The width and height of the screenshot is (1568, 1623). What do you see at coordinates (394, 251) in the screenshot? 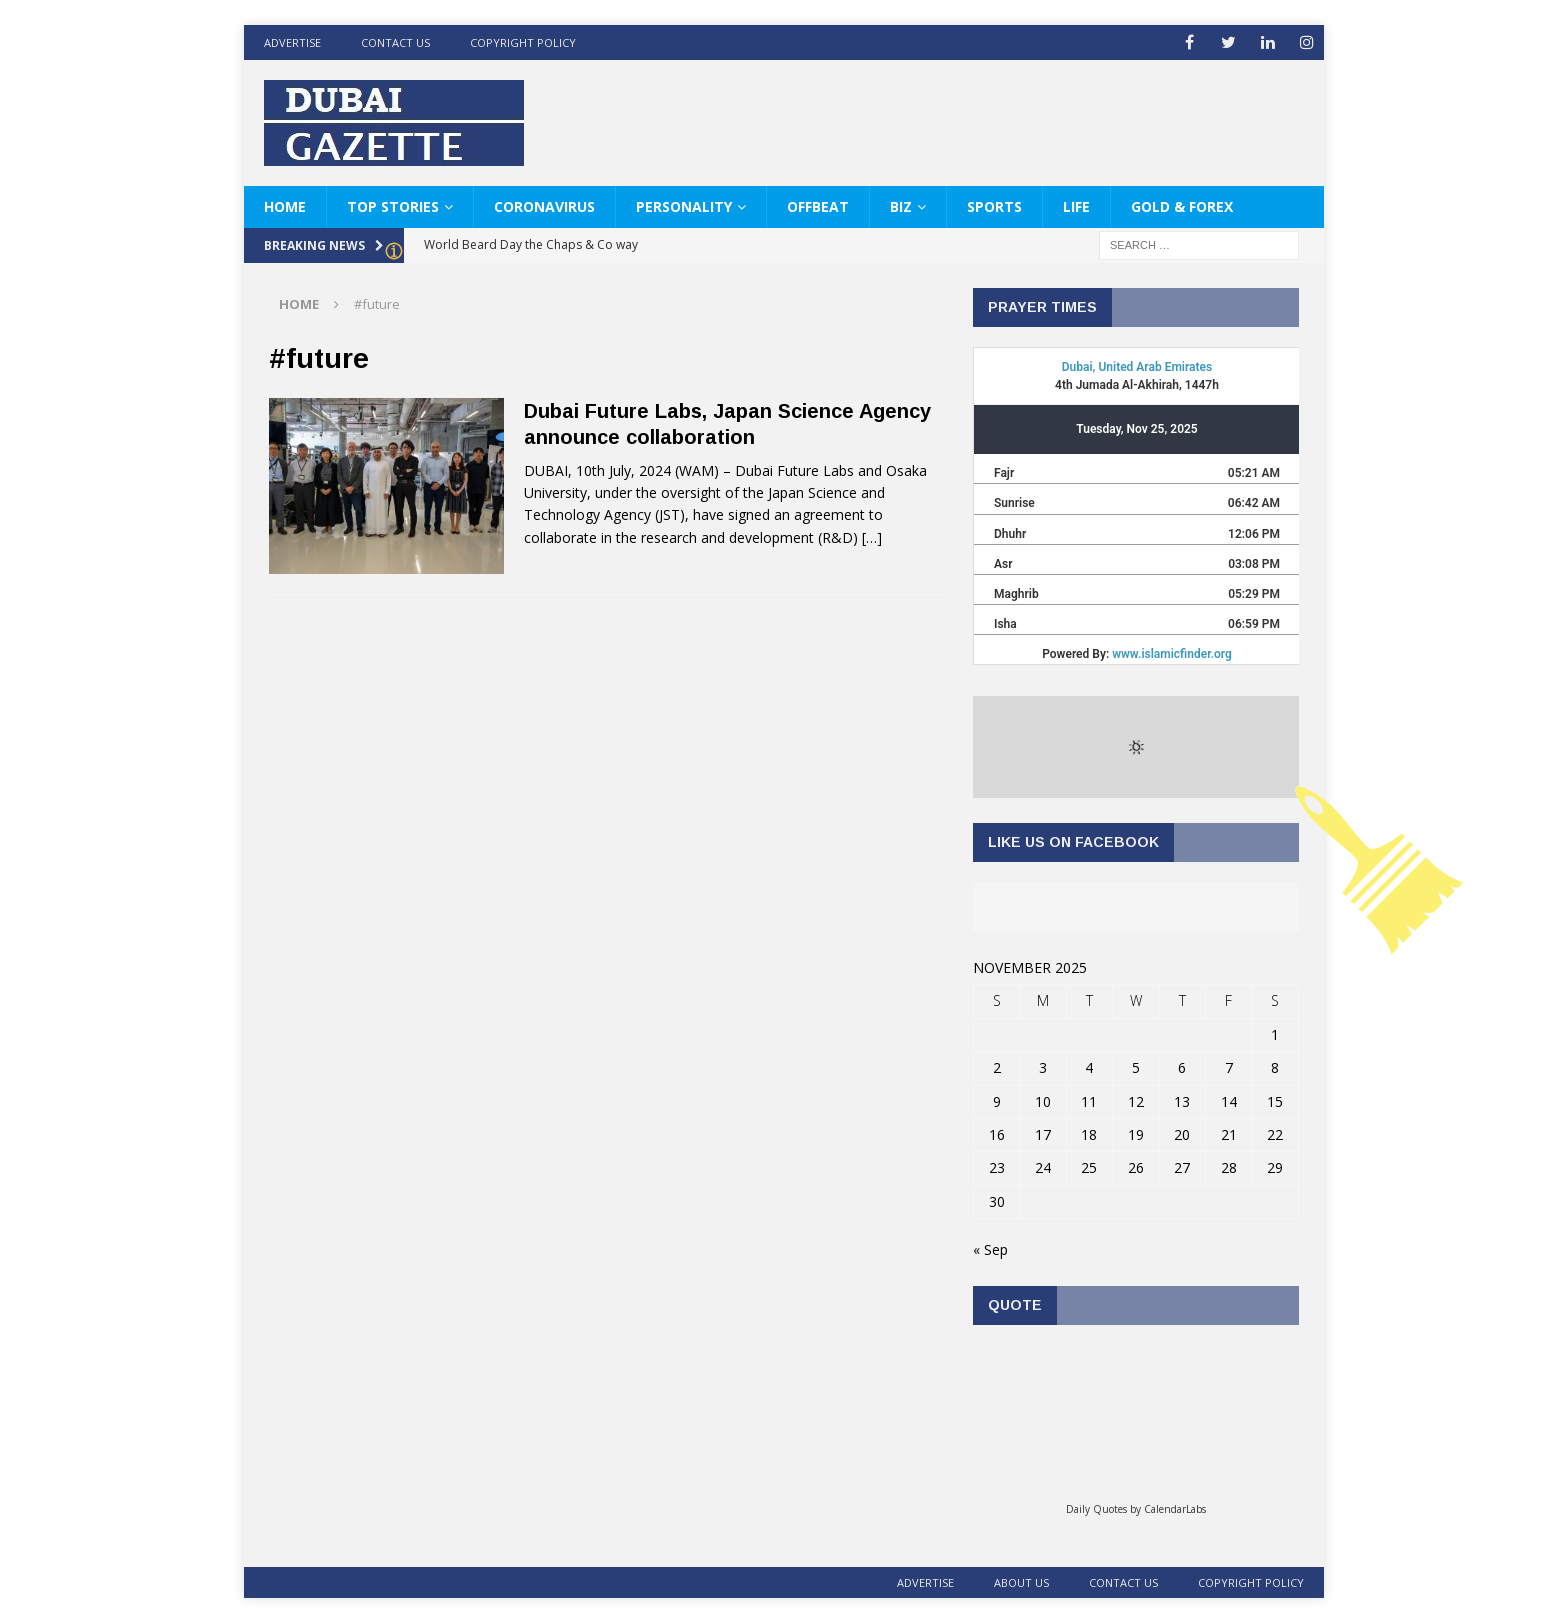
I see `view more information or details` at bounding box center [394, 251].